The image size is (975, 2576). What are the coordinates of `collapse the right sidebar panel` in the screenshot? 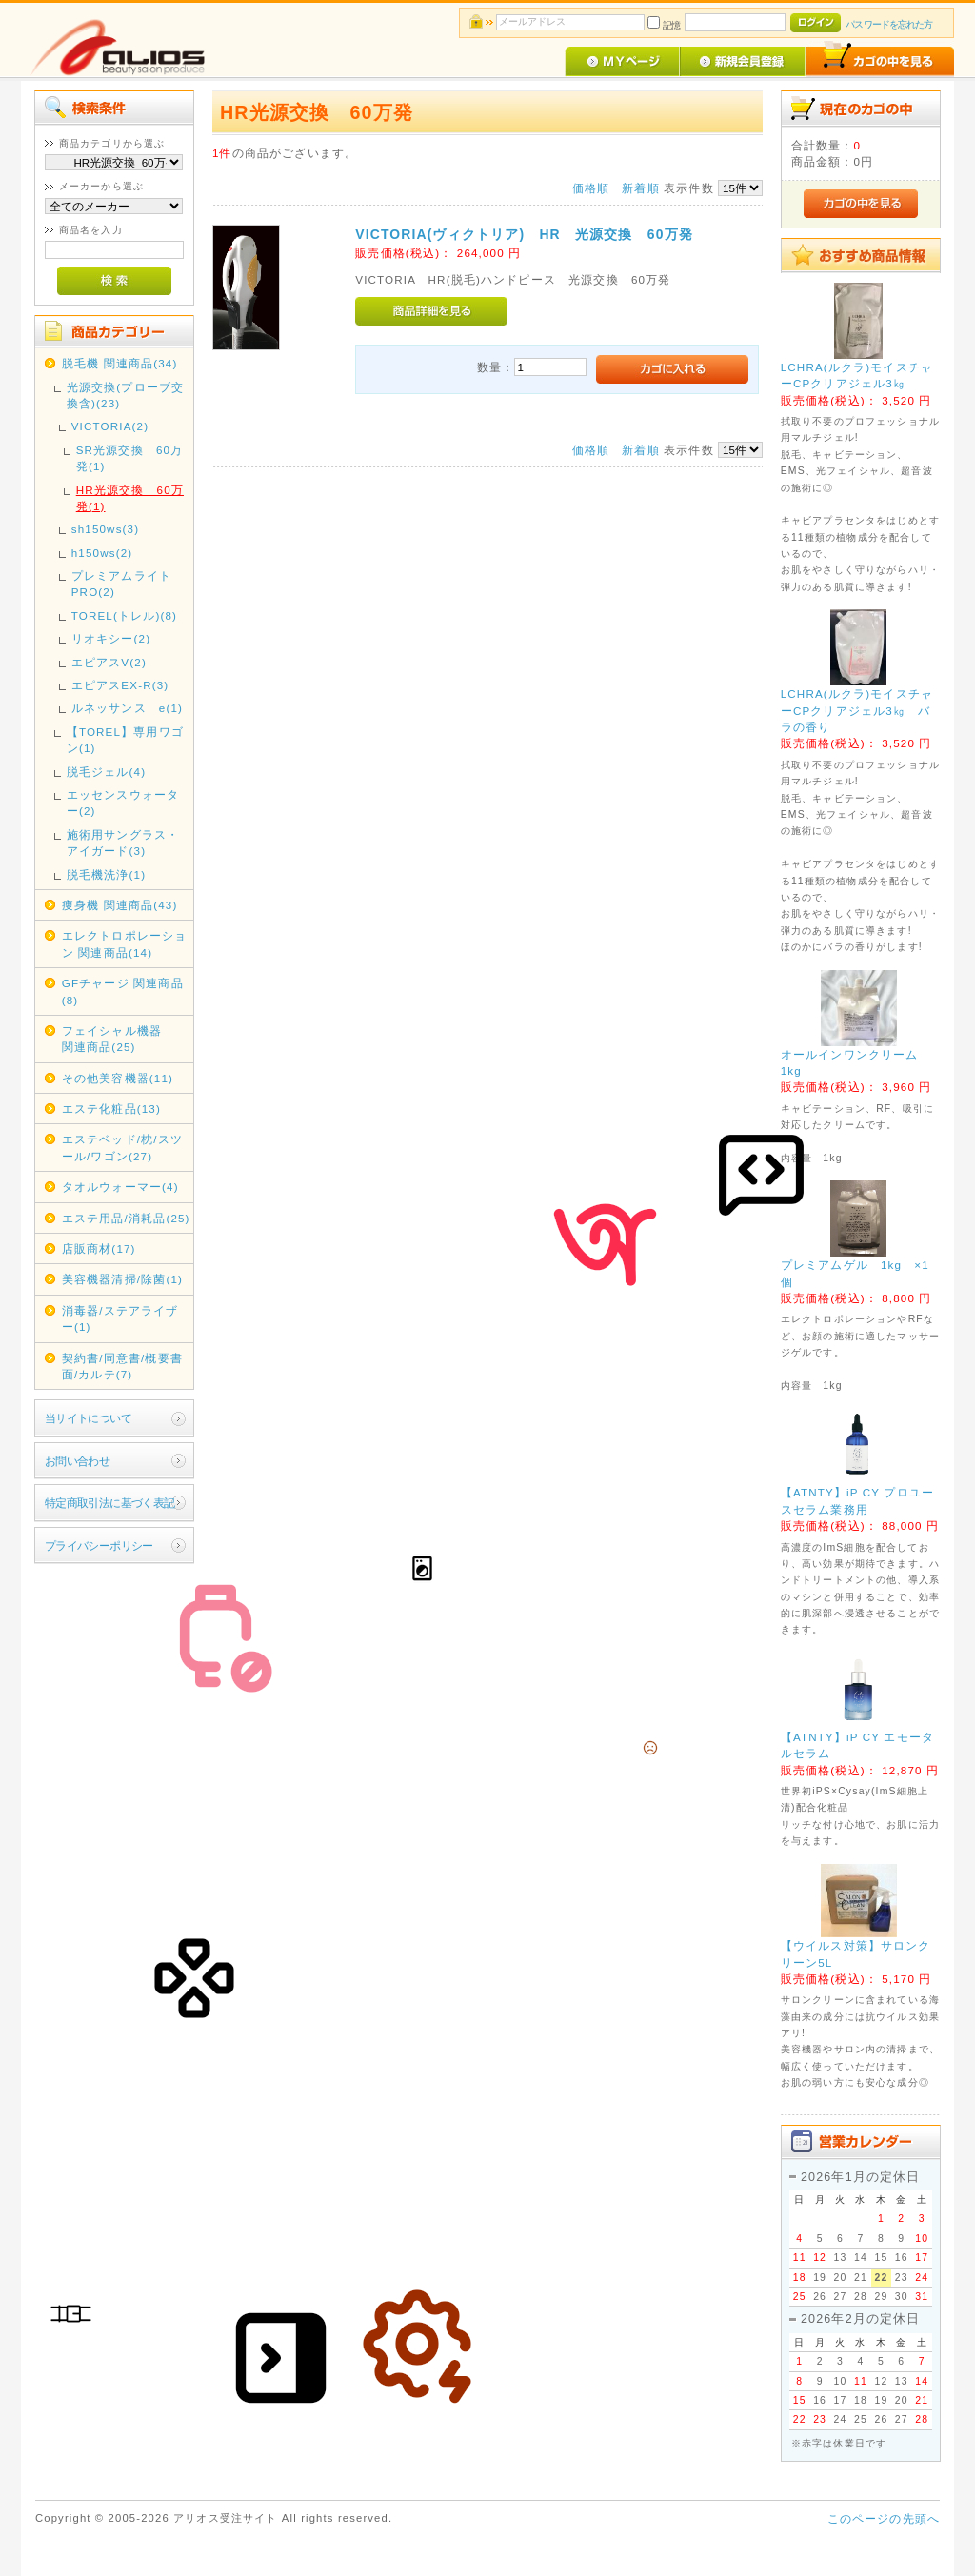 It's located at (281, 2358).